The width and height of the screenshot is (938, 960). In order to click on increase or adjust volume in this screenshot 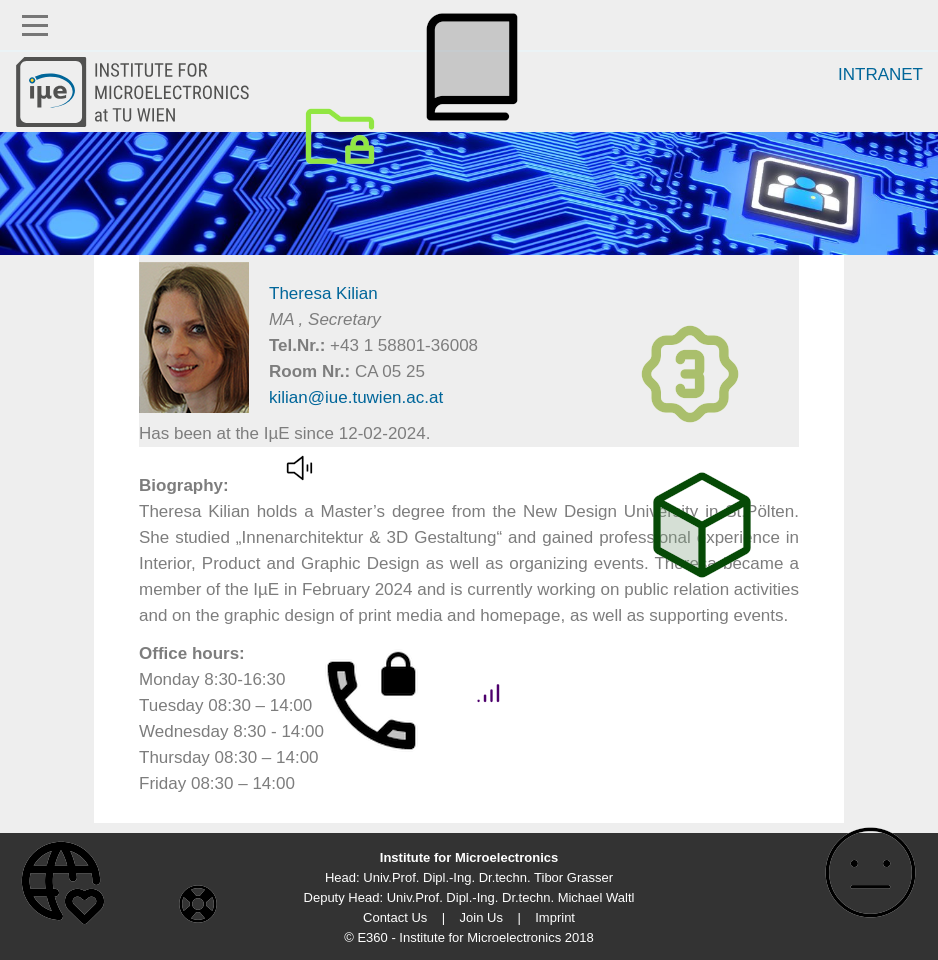, I will do `click(299, 468)`.